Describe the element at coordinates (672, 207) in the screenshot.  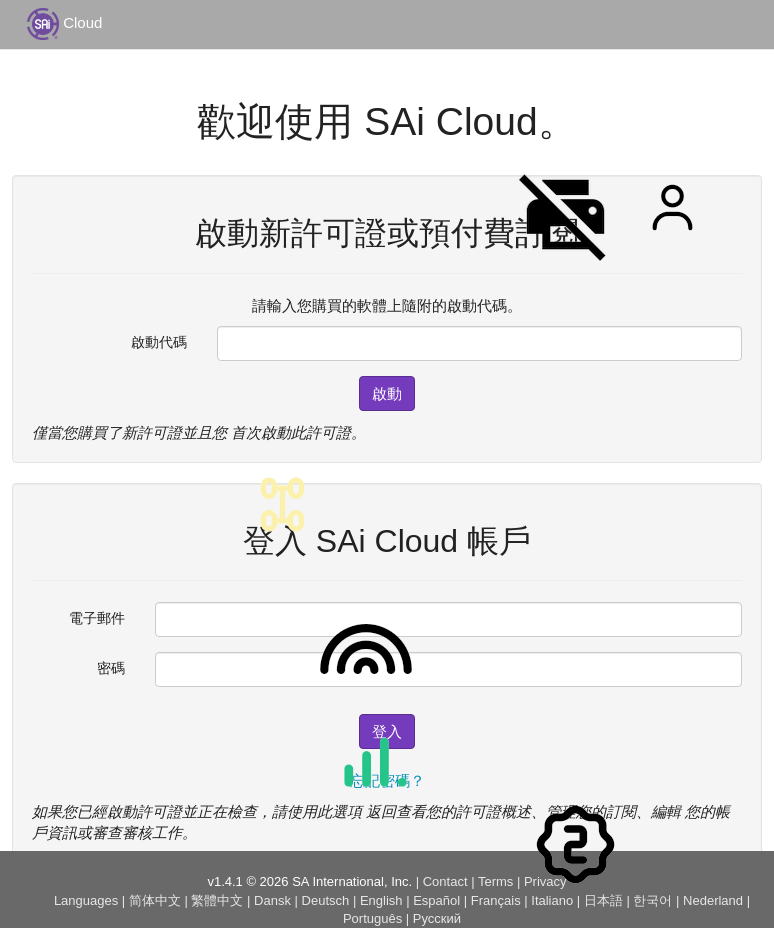
I see `view your profile` at that location.